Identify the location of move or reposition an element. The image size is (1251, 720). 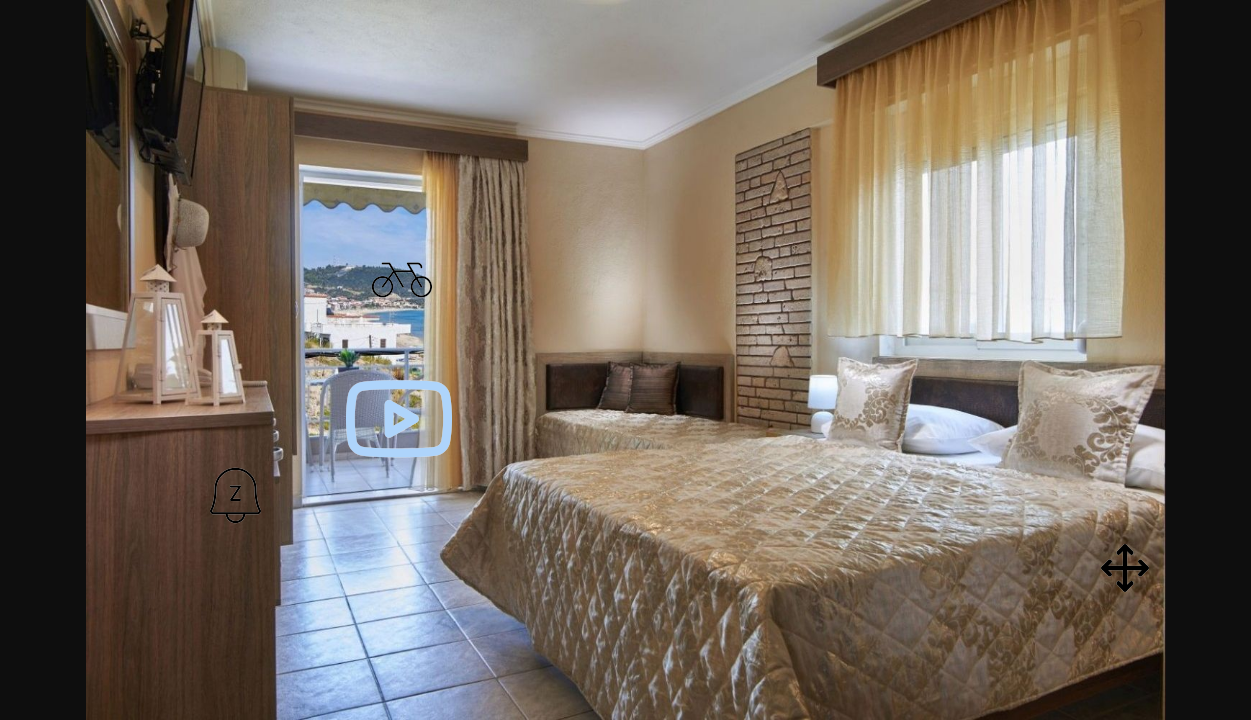
(1125, 568).